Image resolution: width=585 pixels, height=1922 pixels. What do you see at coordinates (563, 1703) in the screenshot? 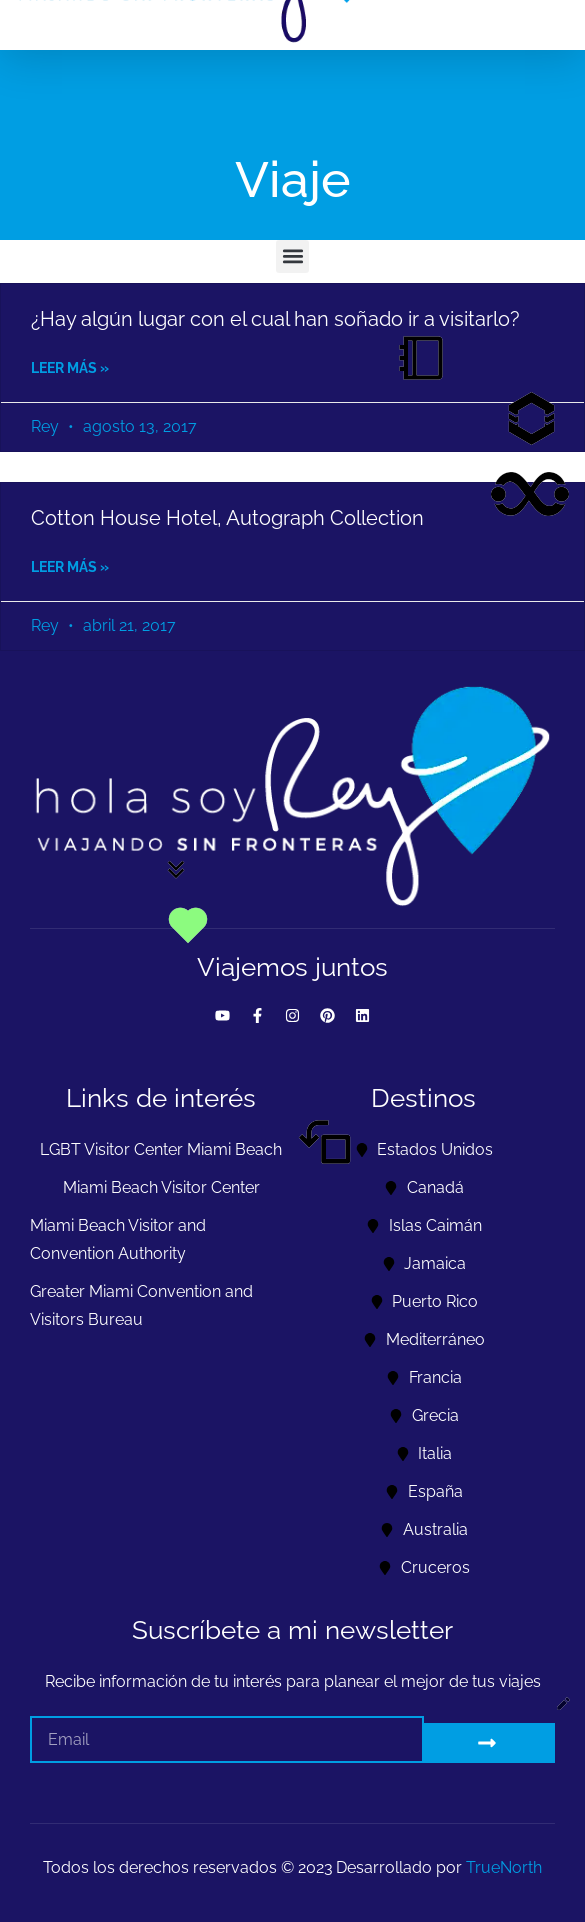
I see `edit content or text` at bounding box center [563, 1703].